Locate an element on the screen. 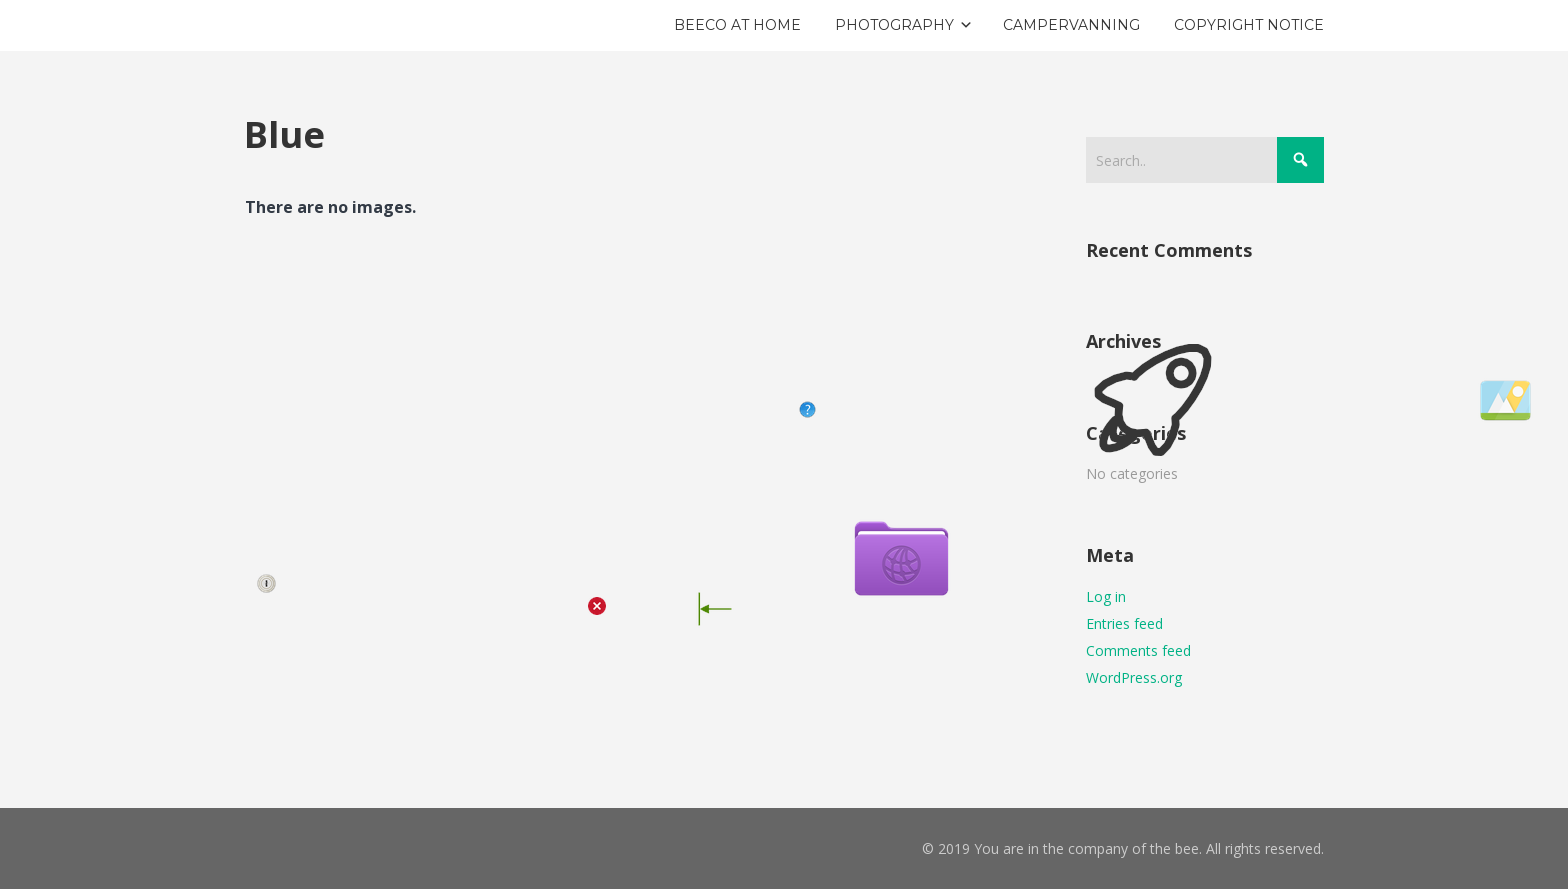  go to the first item in a list or sequence is located at coordinates (715, 609).